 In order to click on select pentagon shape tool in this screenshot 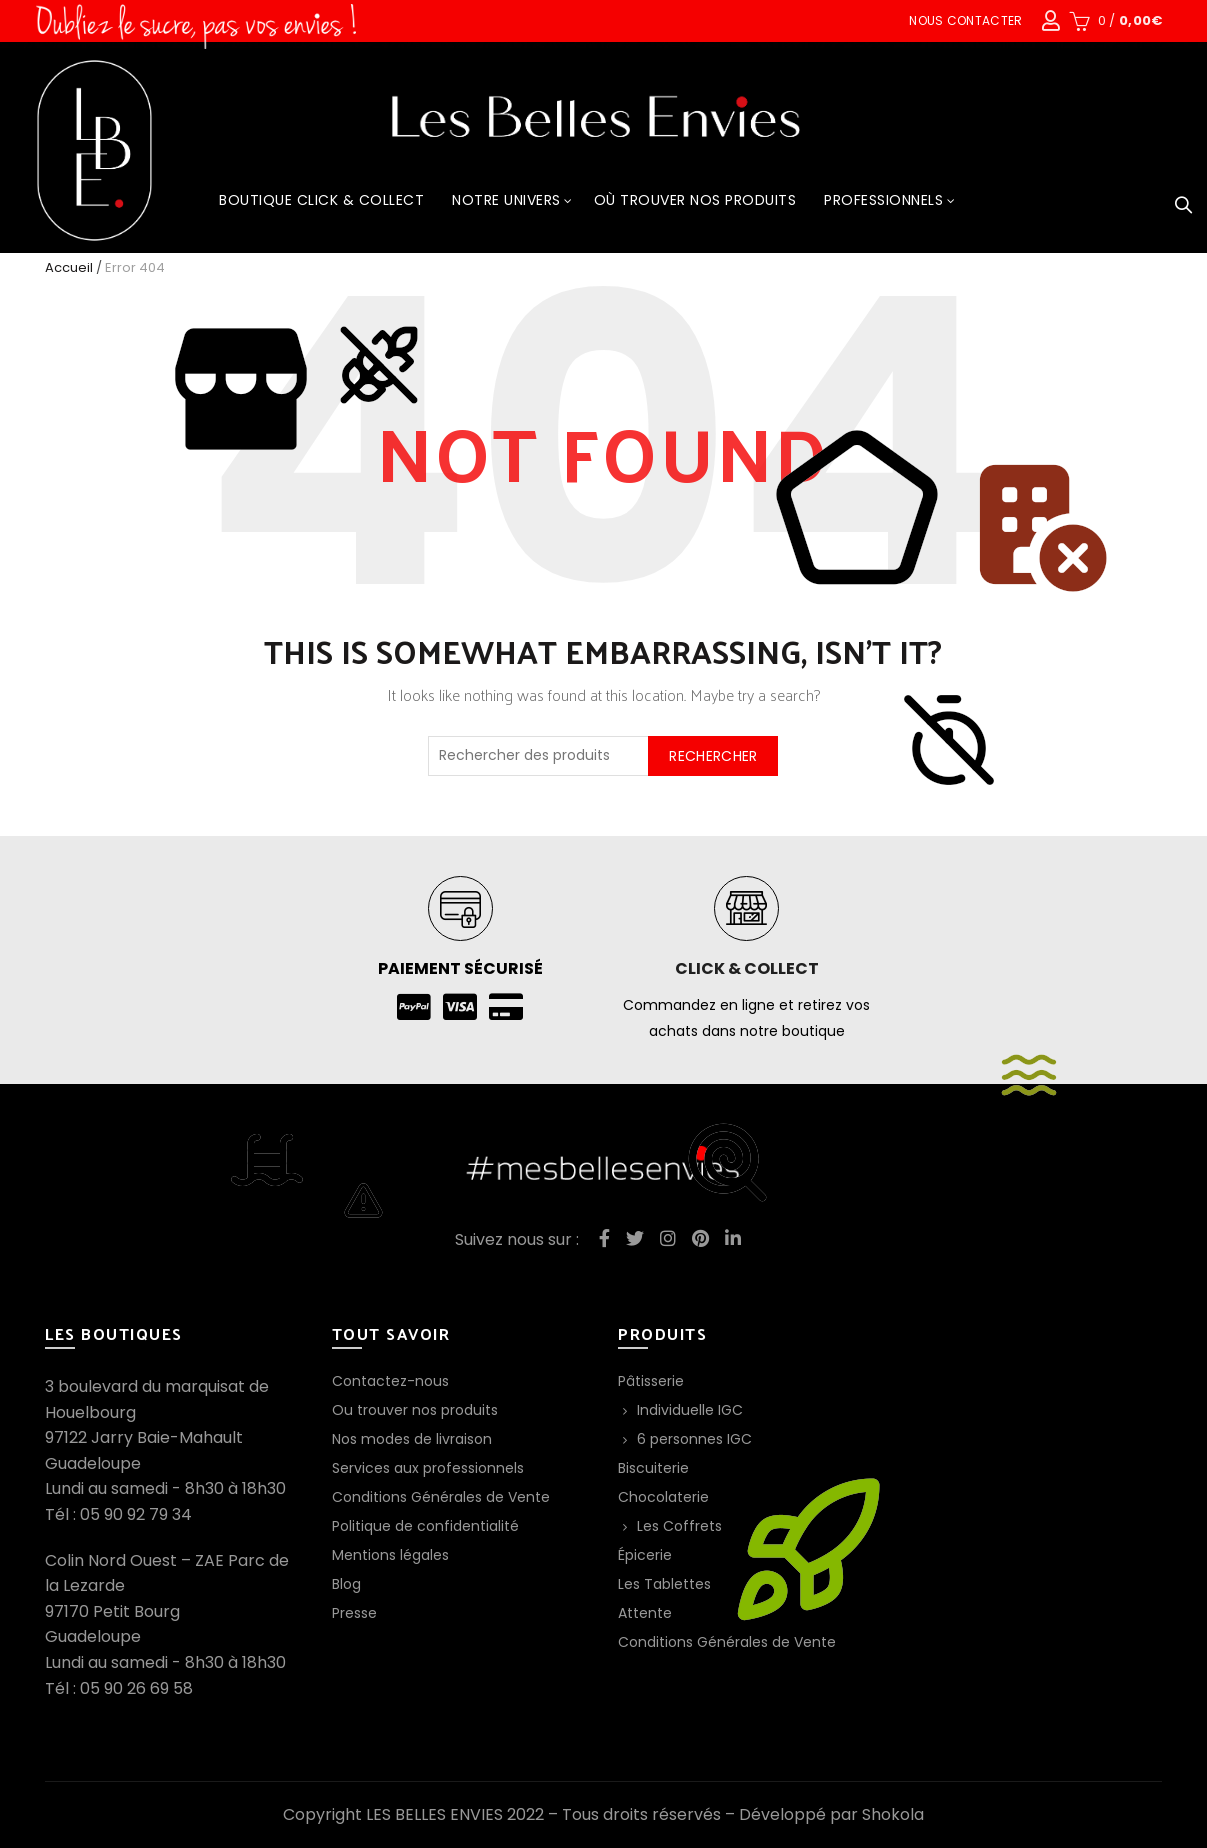, I will do `click(857, 511)`.